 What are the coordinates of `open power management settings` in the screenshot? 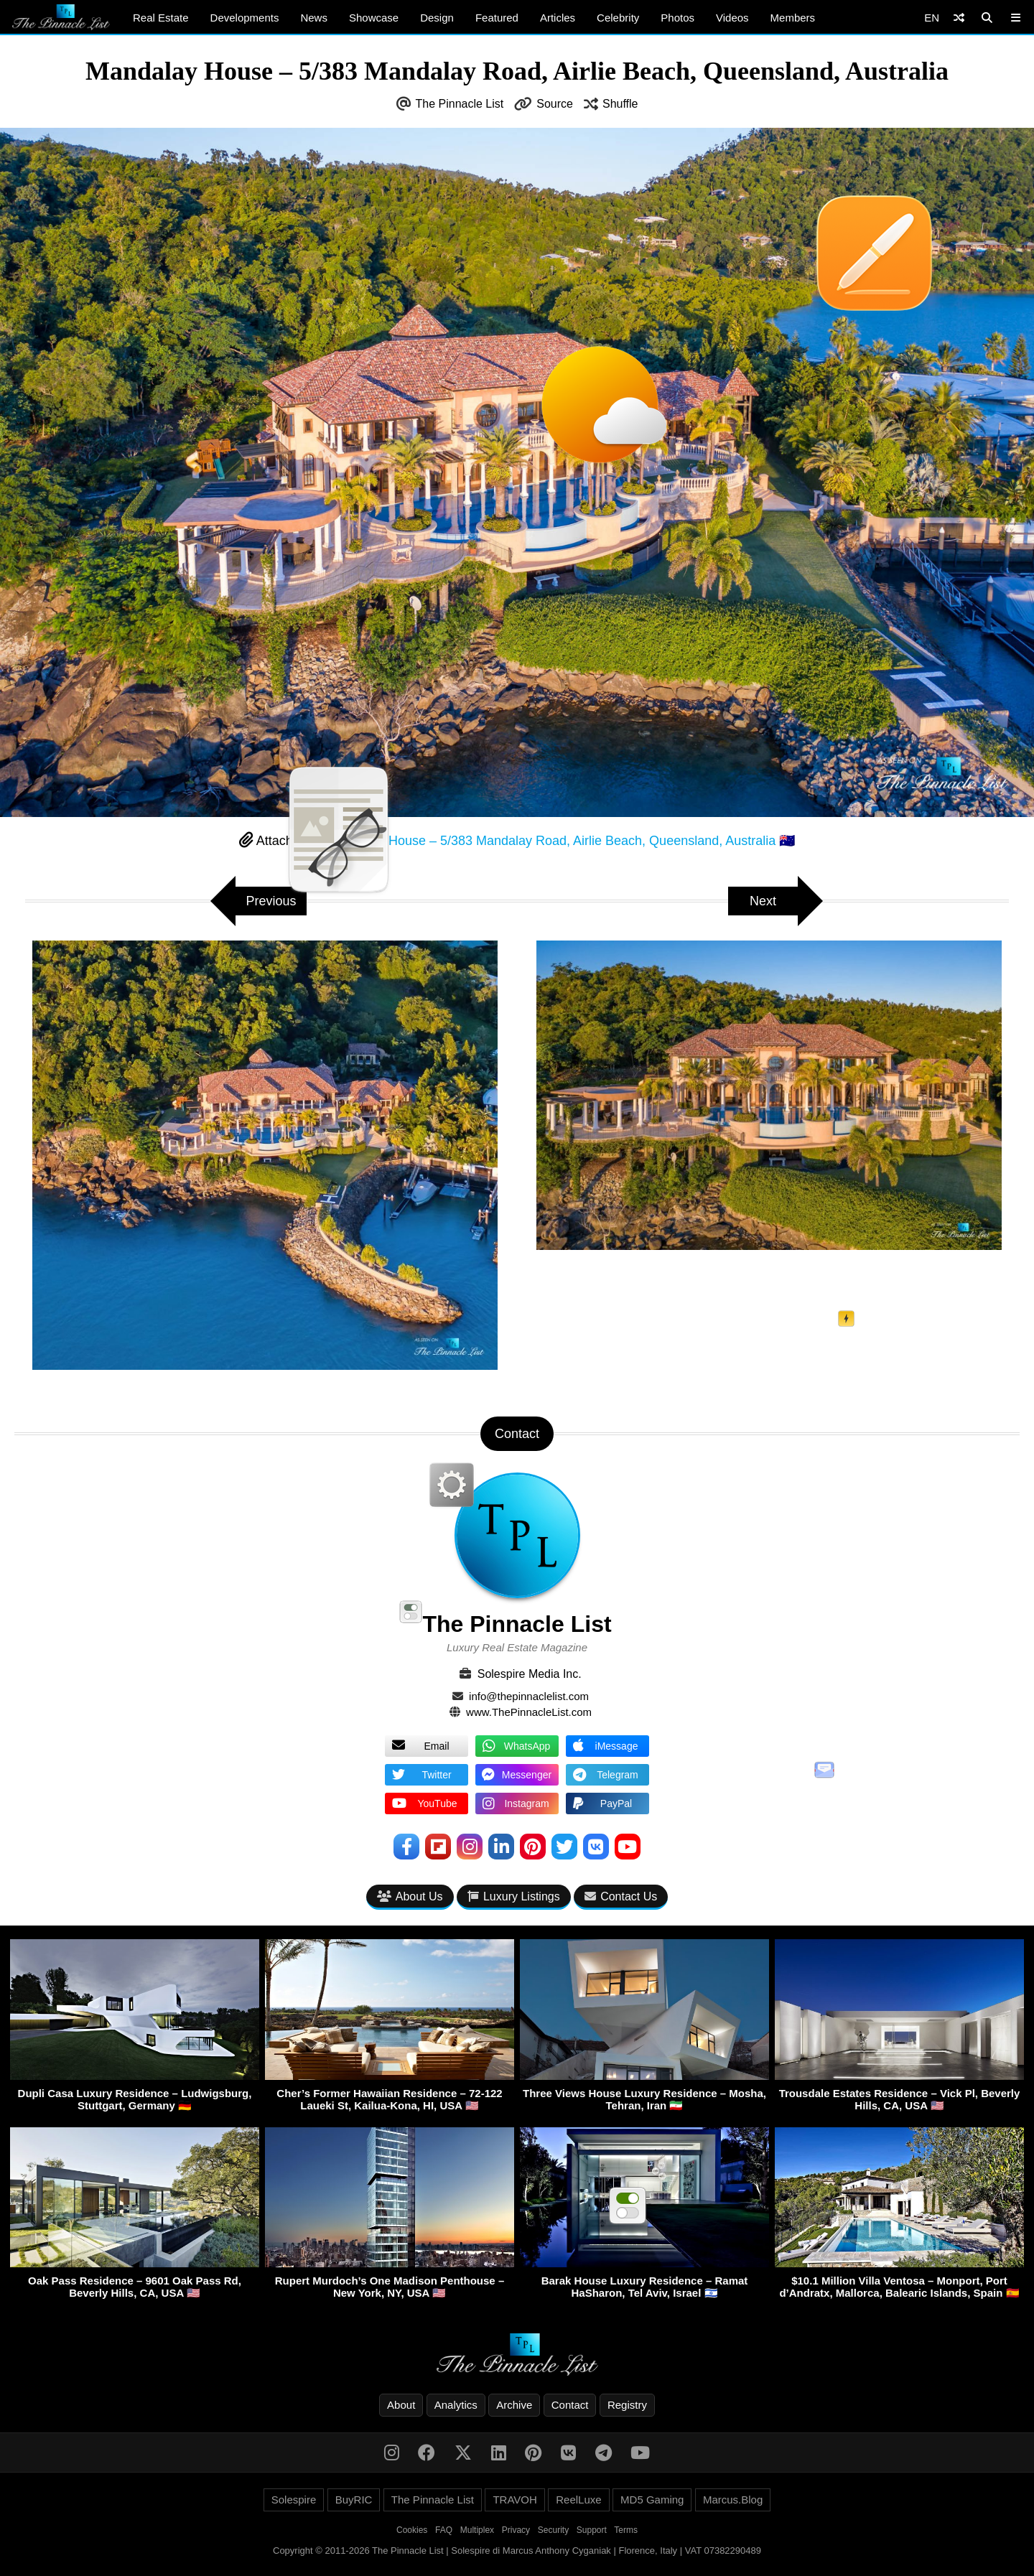 It's located at (846, 1318).